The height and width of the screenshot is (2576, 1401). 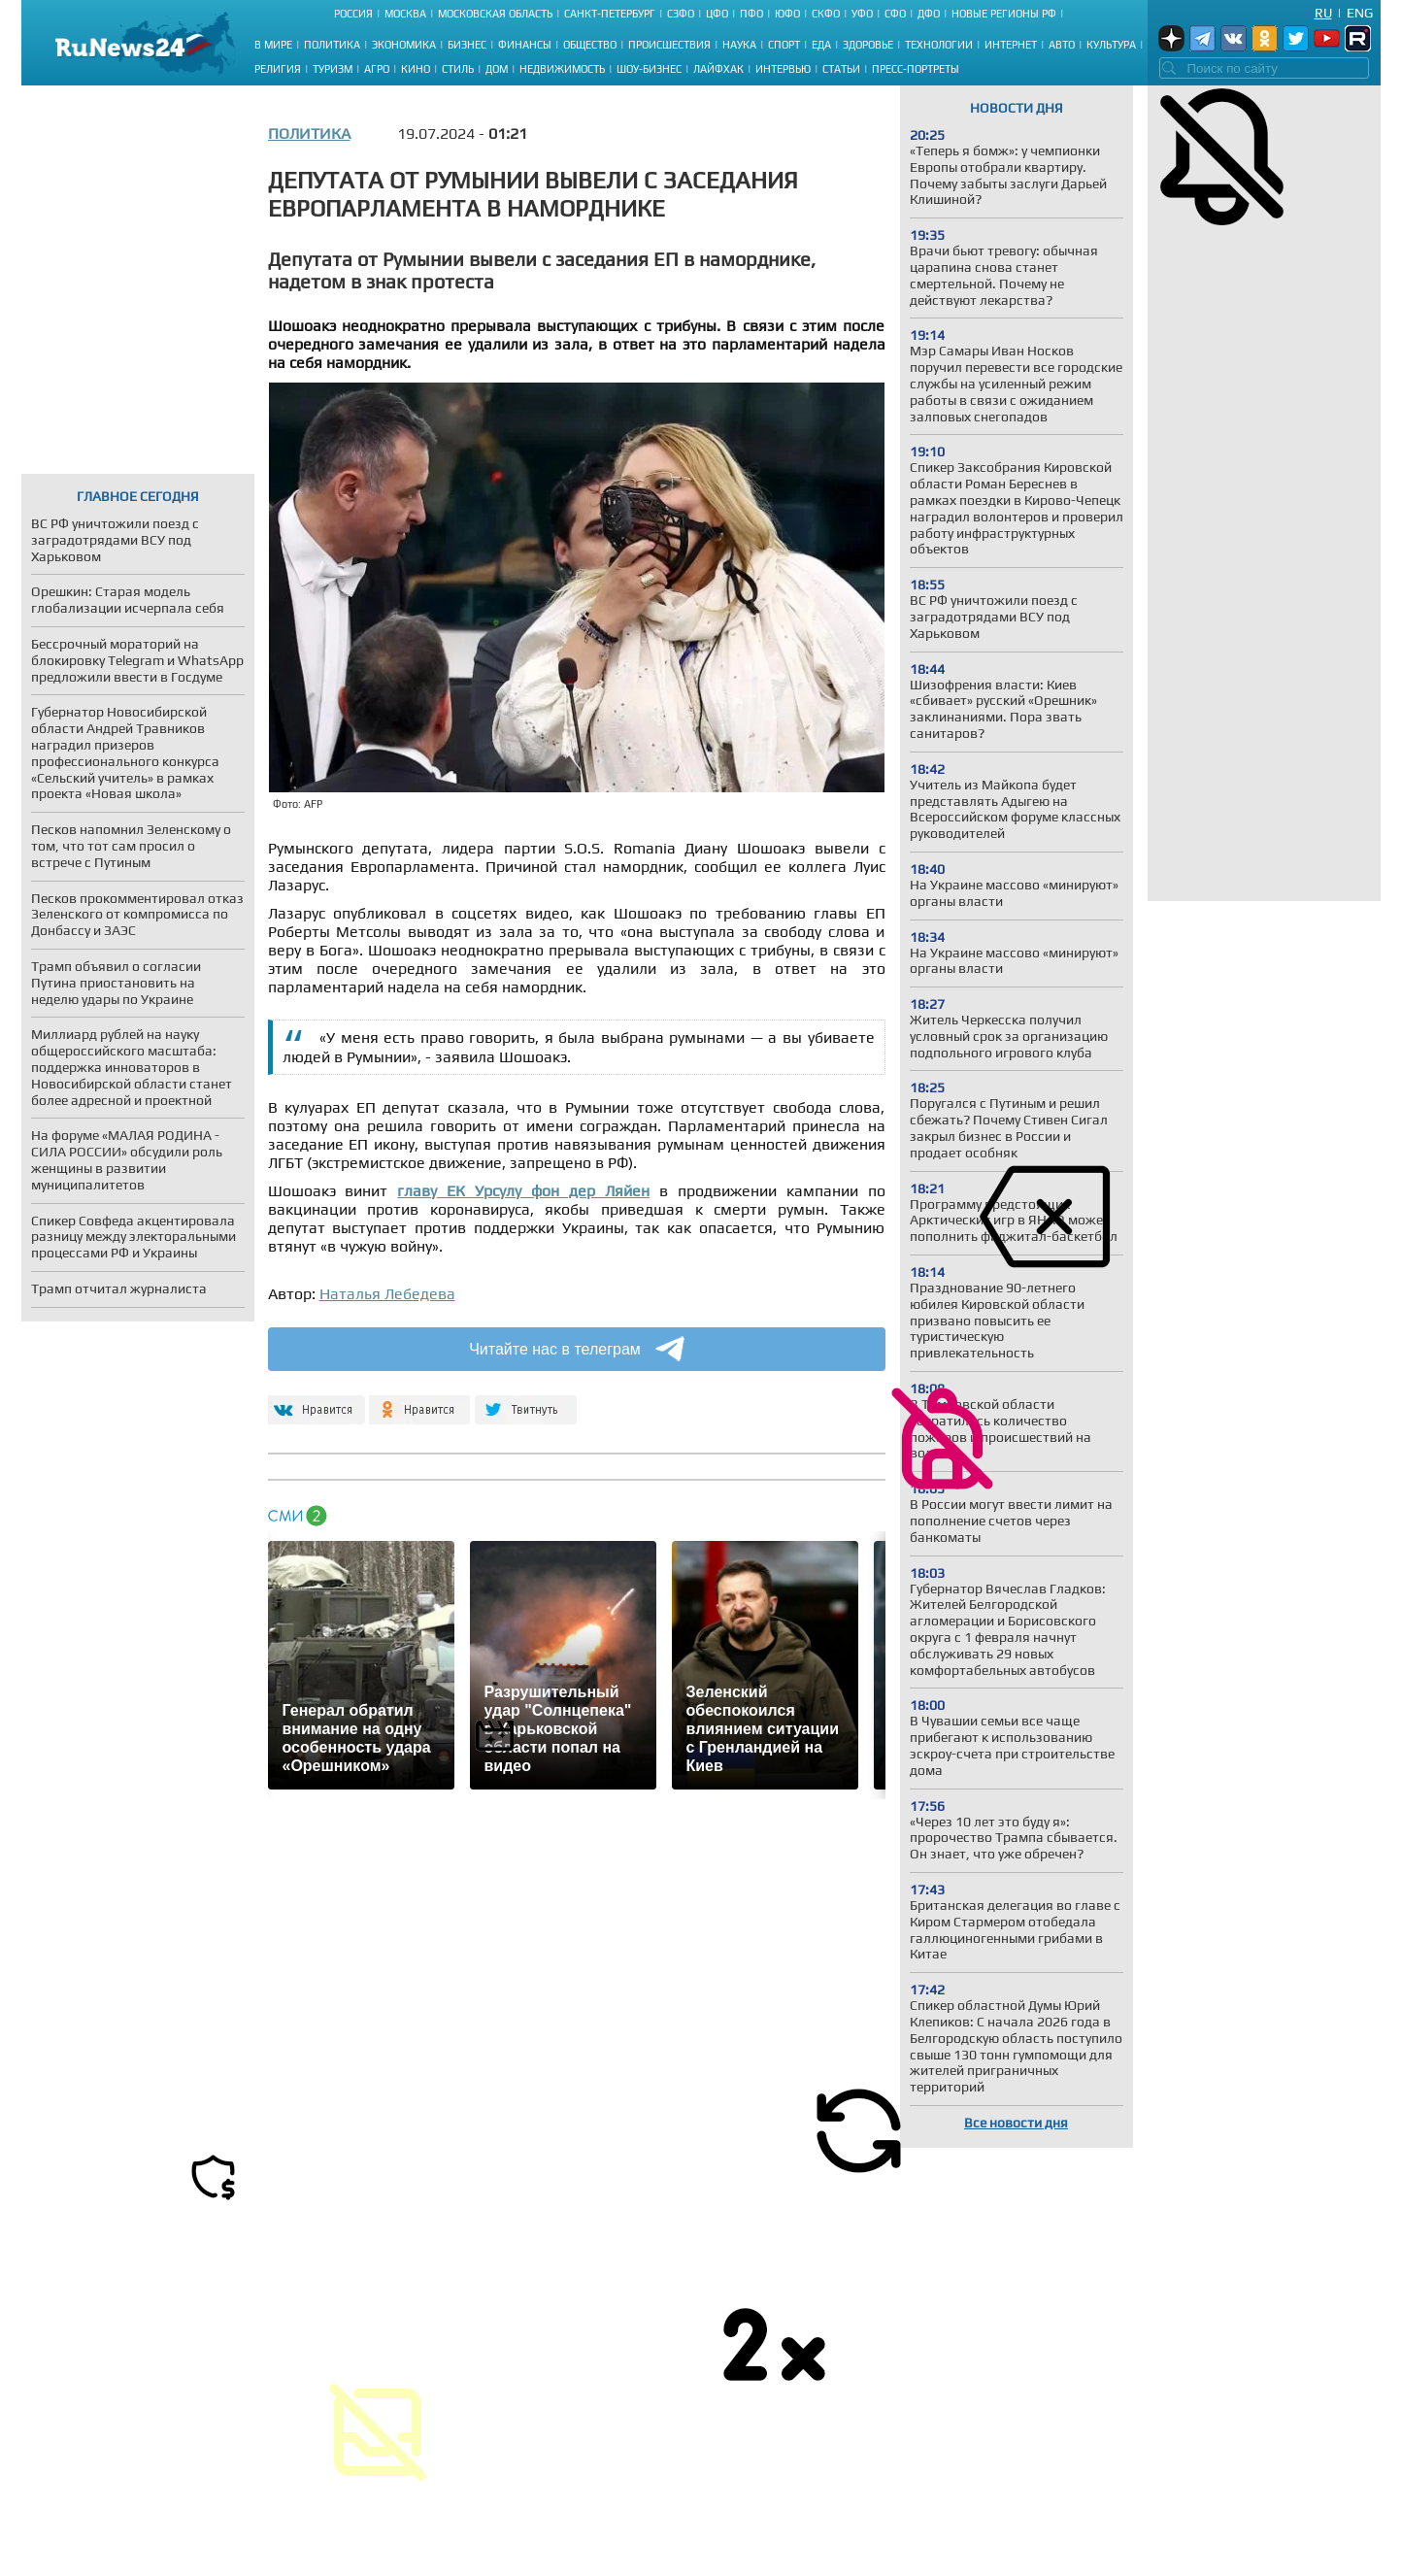 What do you see at coordinates (378, 2432) in the screenshot?
I see `inbox disabled or unavailable` at bounding box center [378, 2432].